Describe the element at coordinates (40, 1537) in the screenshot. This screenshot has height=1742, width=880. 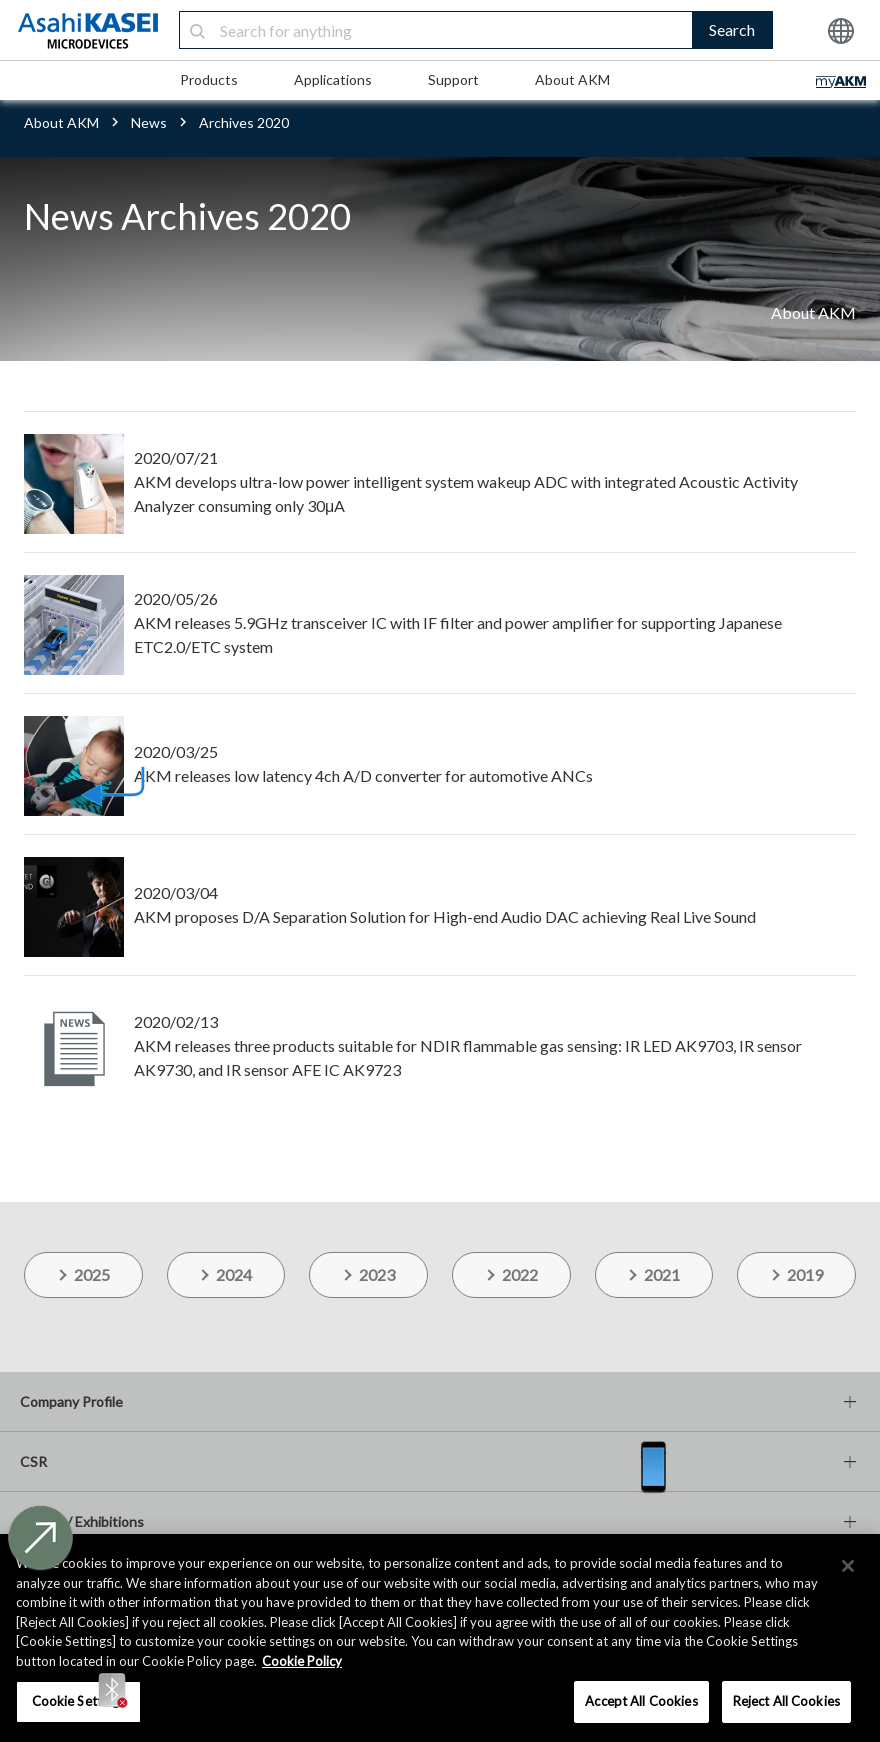
I see `indicates a symbolic link or shortcut to another file` at that location.